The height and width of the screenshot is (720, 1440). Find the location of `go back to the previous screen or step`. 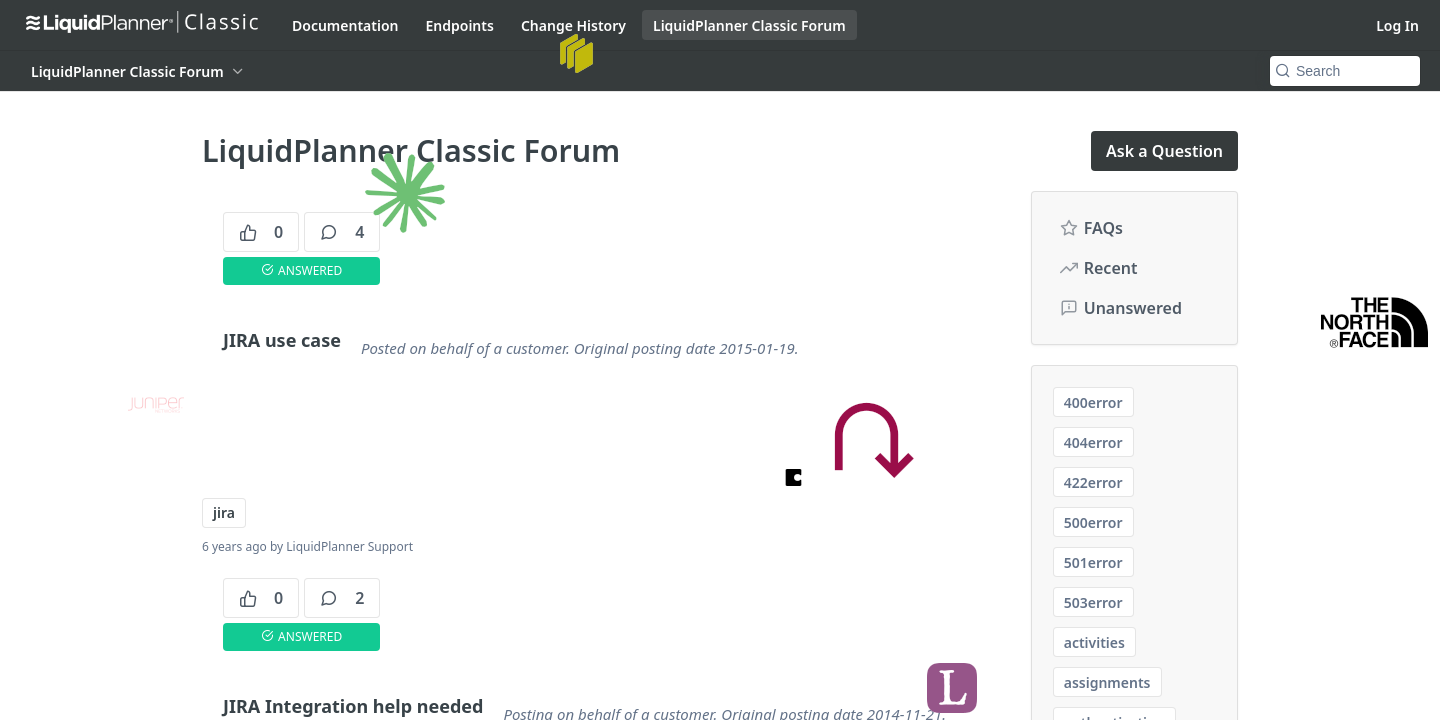

go back to the previous screen or step is located at coordinates (870, 438).